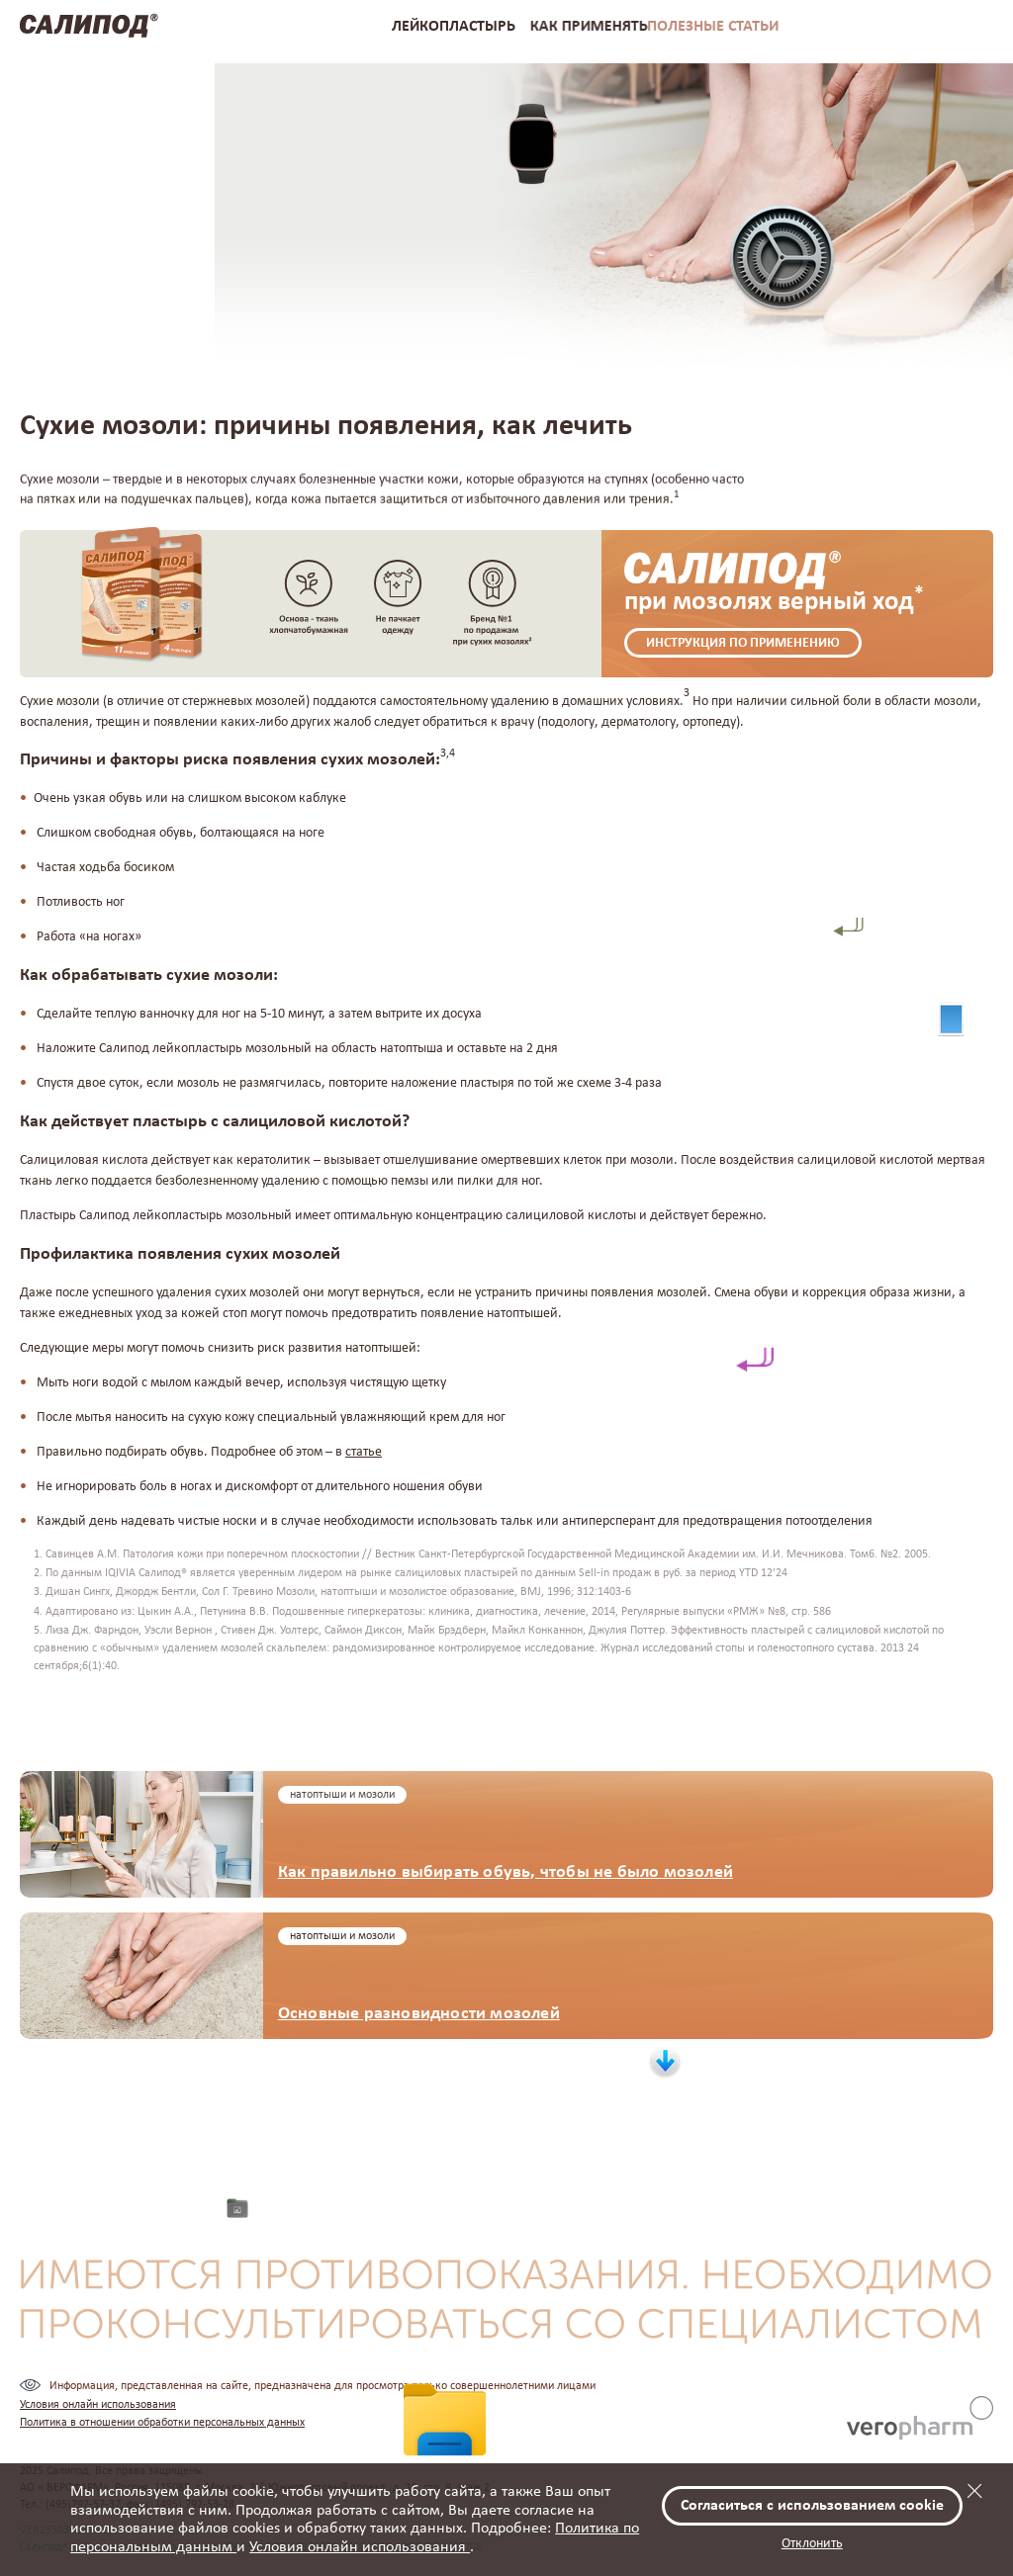  I want to click on drop files here to add to folder, so click(607, 2016).